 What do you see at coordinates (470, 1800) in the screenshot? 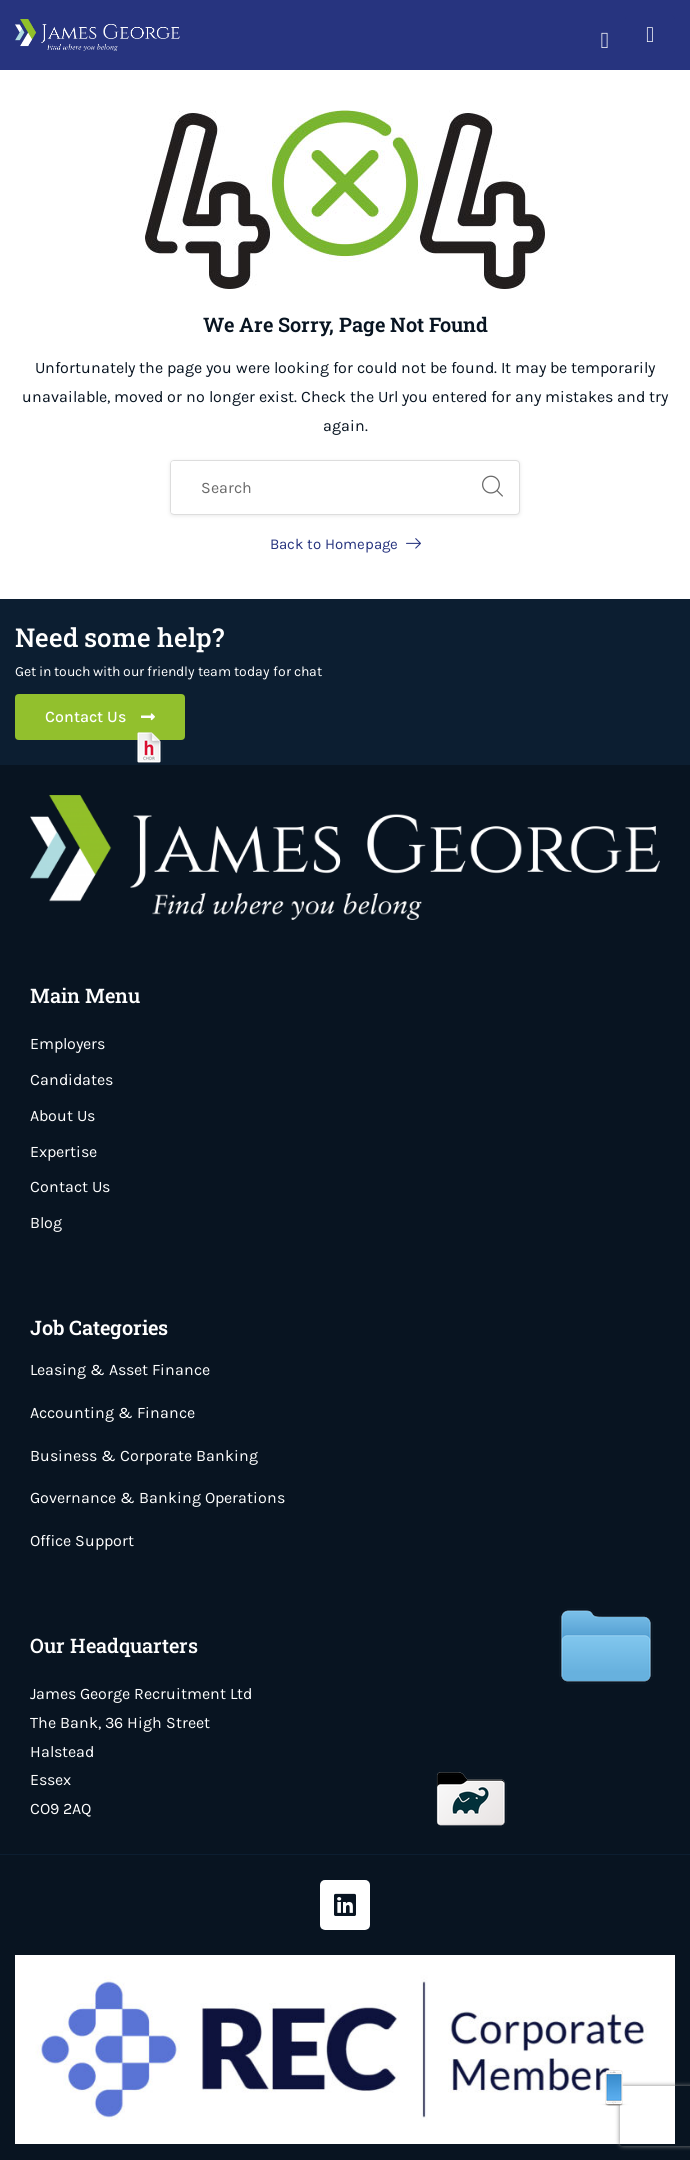
I see `folder containing gradle build files` at bounding box center [470, 1800].